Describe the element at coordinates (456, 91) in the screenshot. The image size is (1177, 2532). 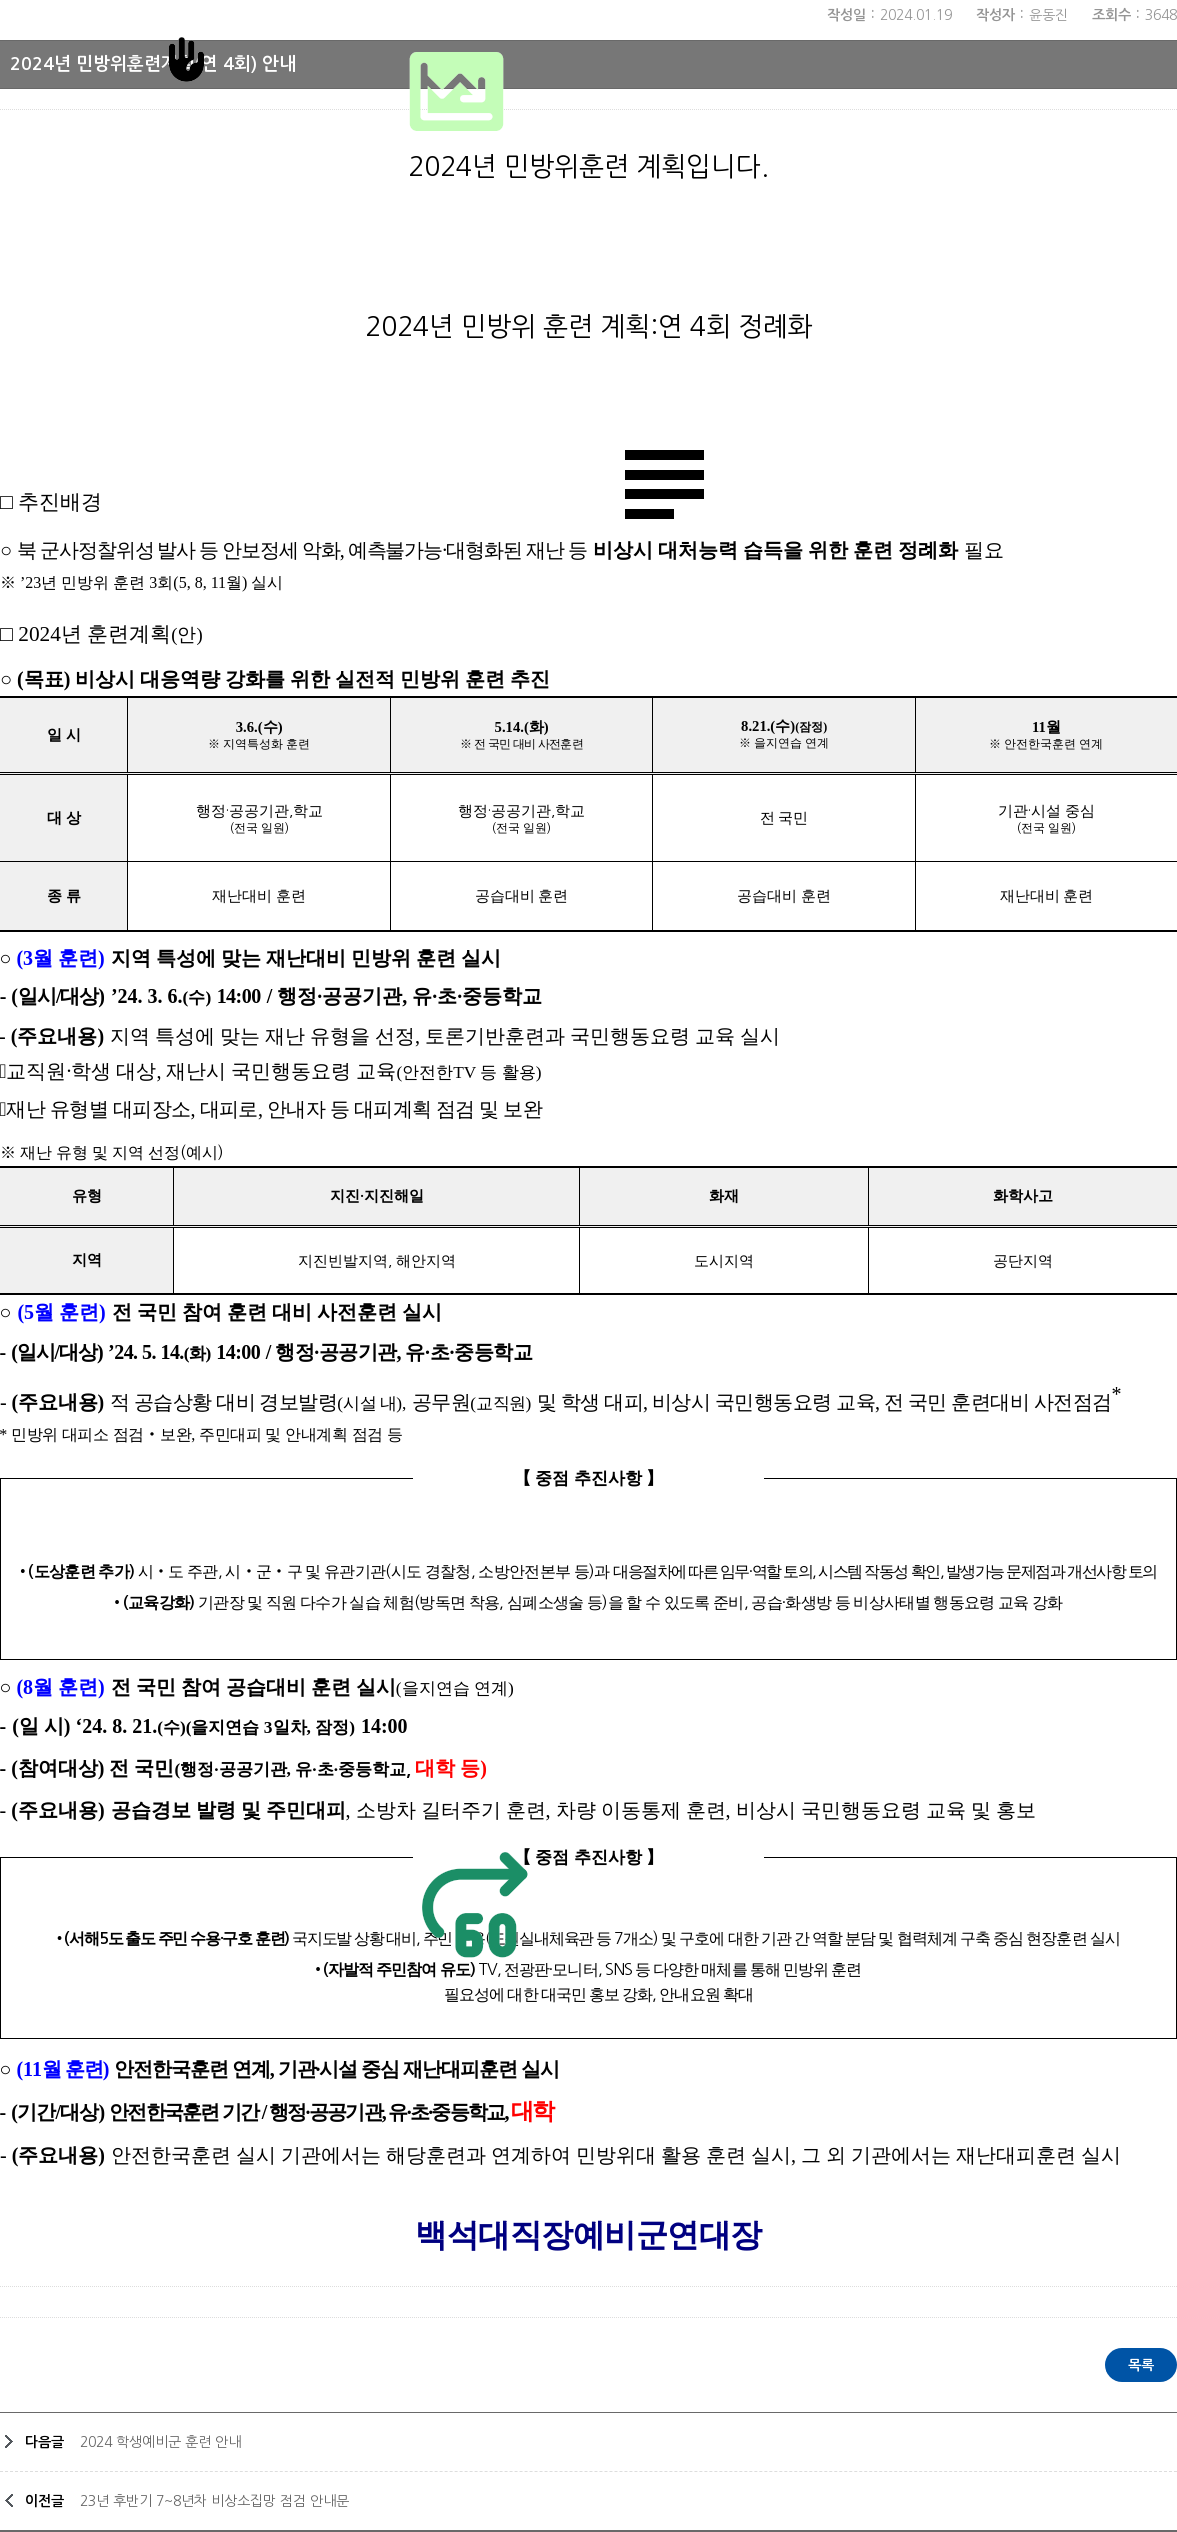
I see `view declining trend or performance data` at that location.